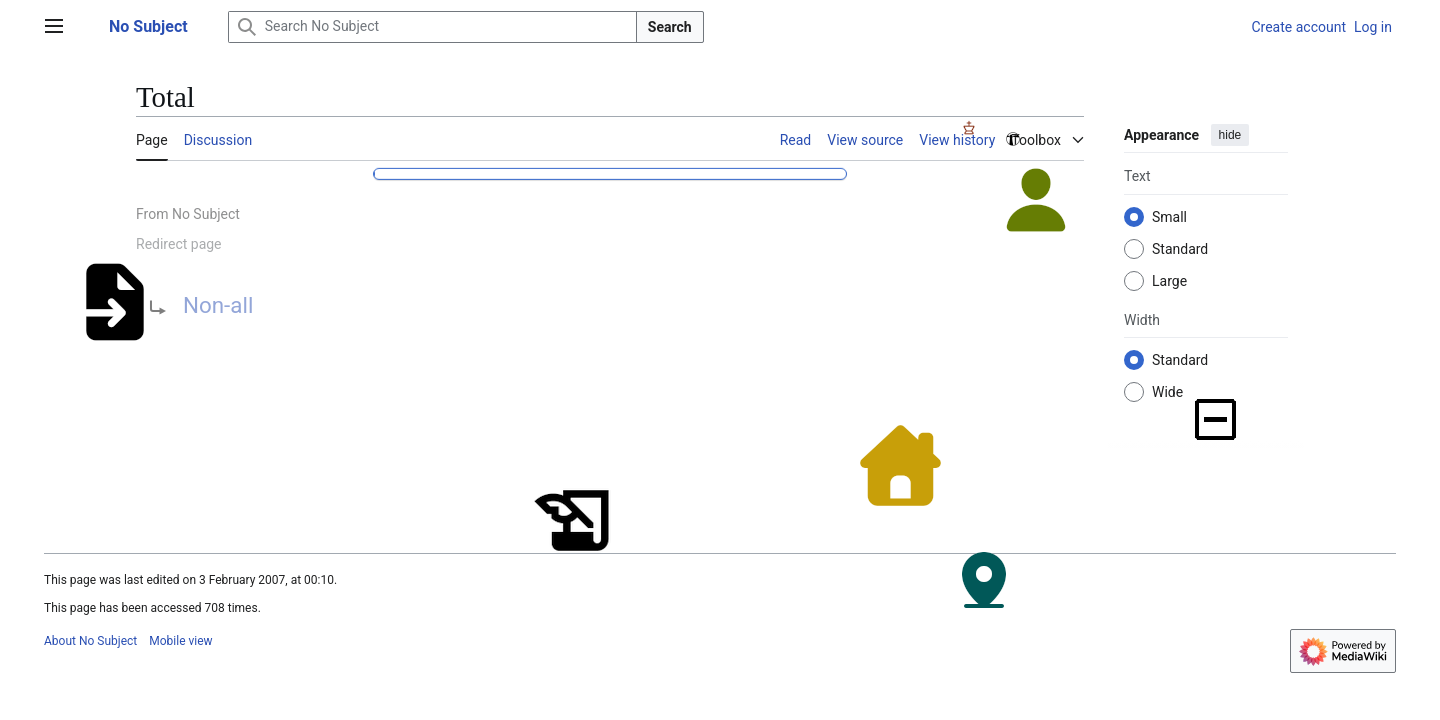  Describe the element at coordinates (115, 302) in the screenshot. I see `import a file from another location` at that location.